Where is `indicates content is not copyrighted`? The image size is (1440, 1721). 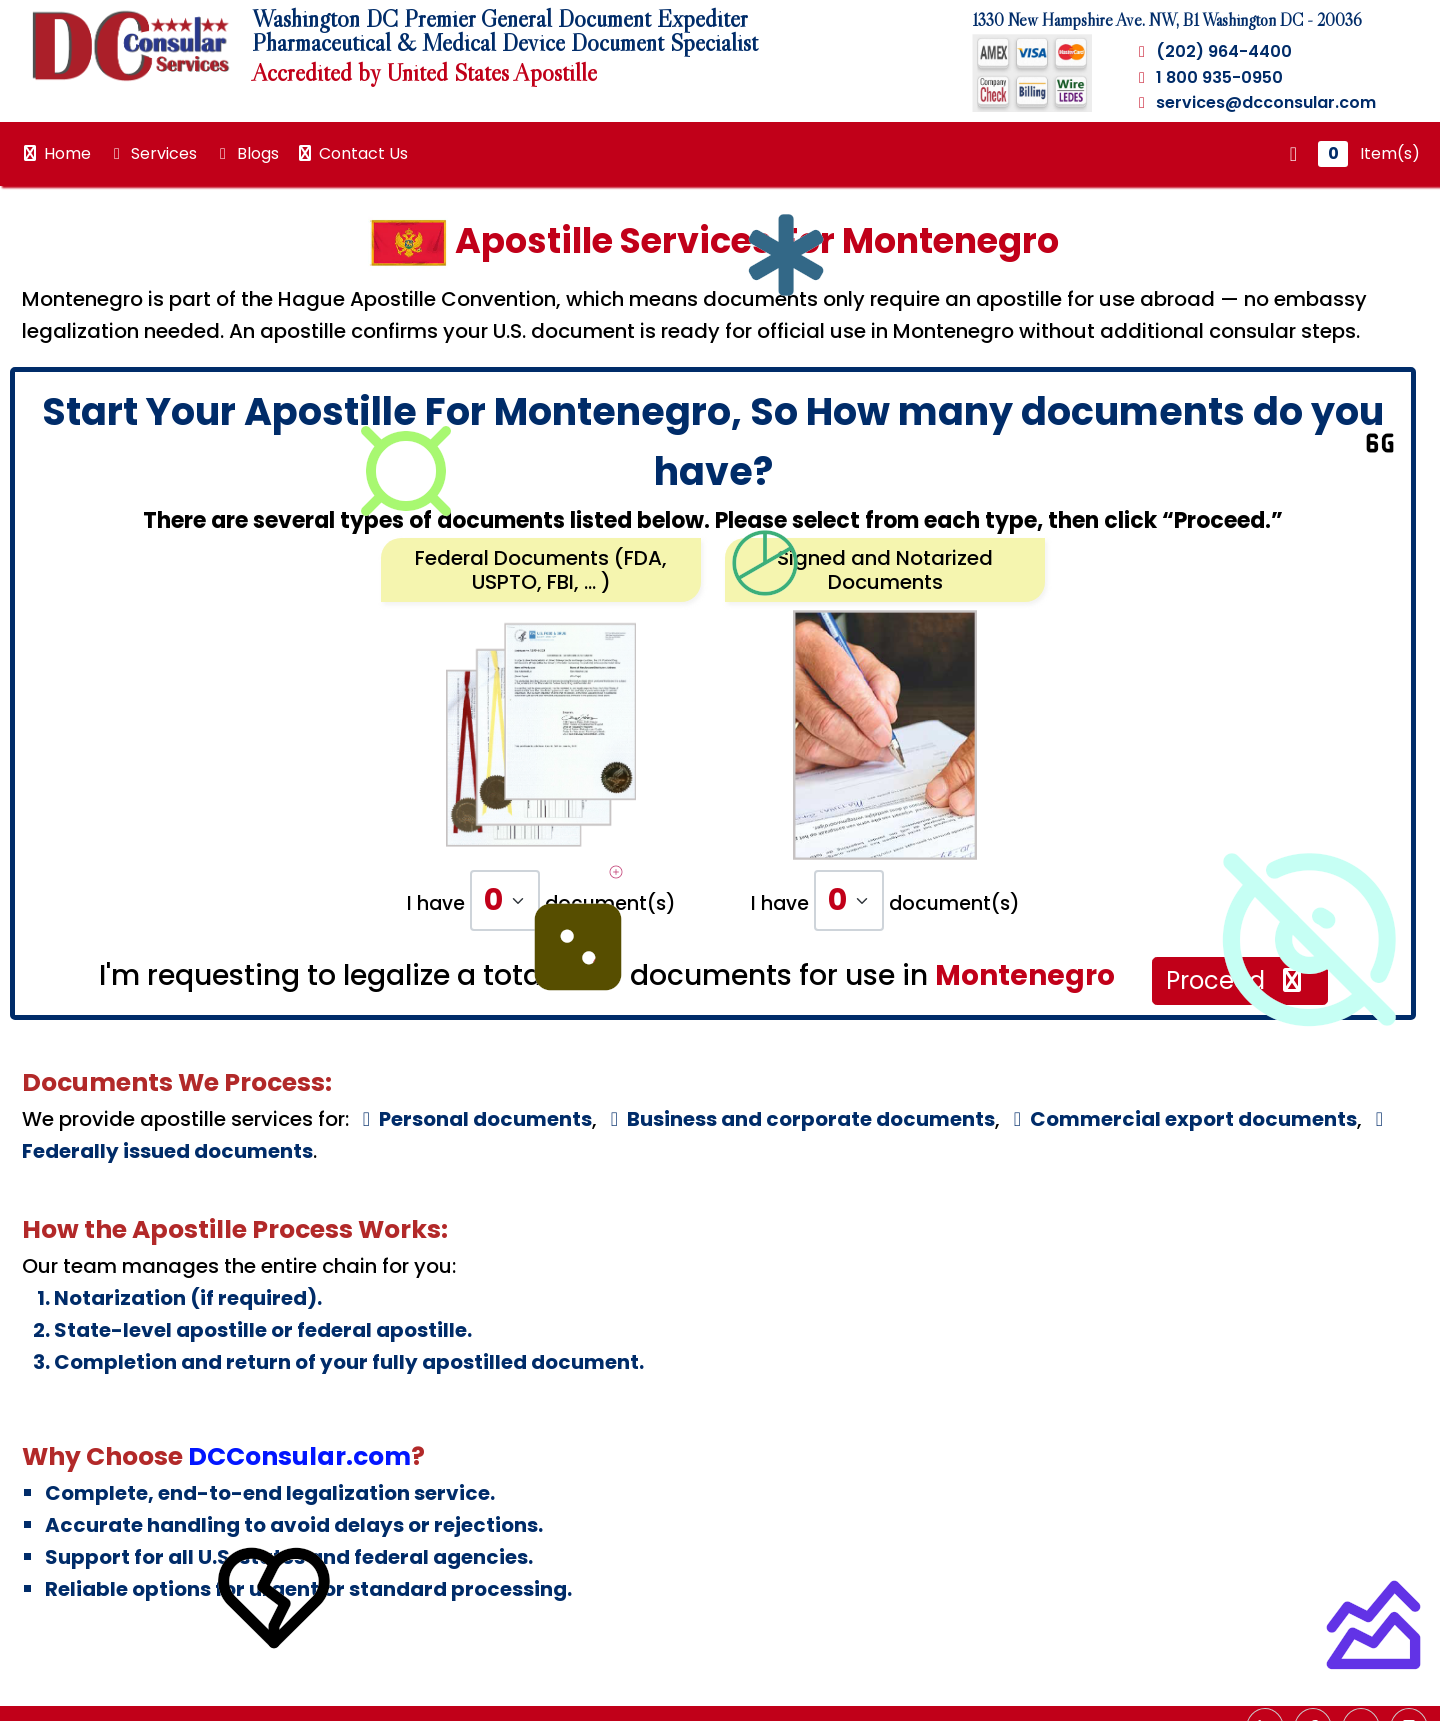
indicates content is not copyrighted is located at coordinates (1309, 939).